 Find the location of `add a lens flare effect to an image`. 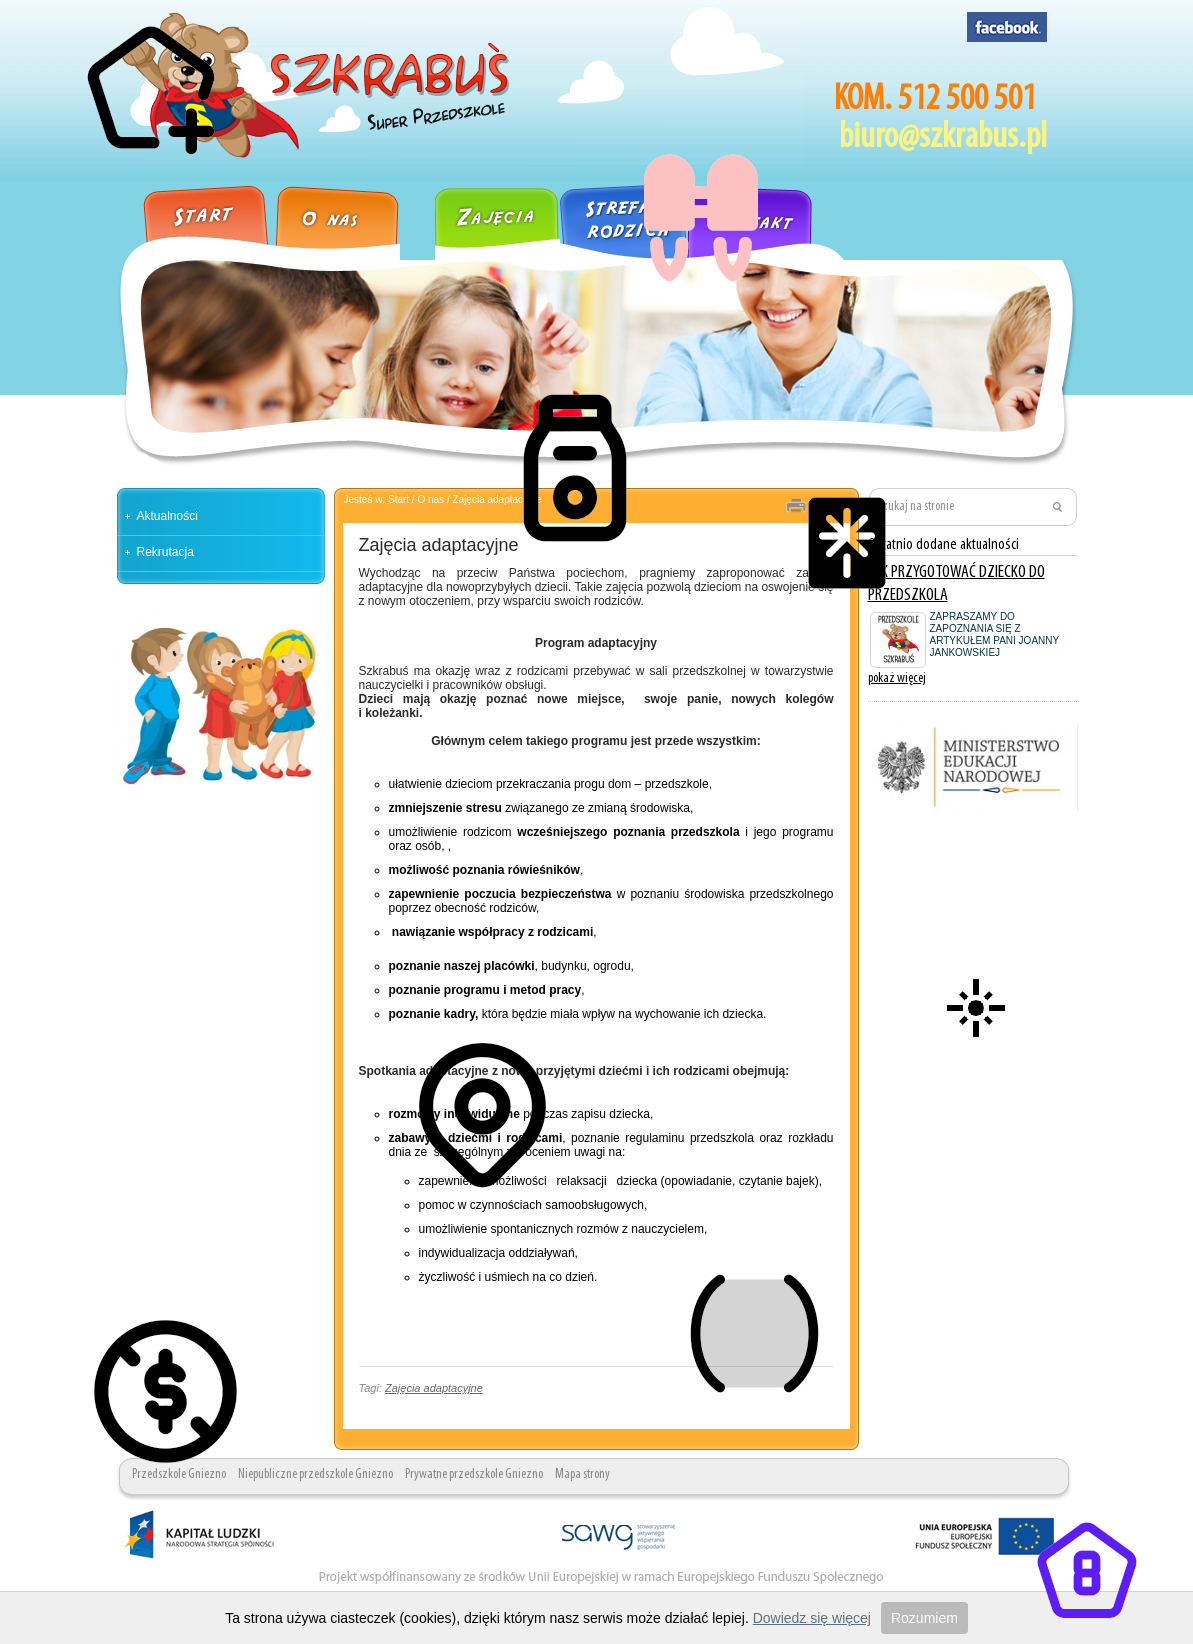

add a lens flare effect to an image is located at coordinates (976, 1008).